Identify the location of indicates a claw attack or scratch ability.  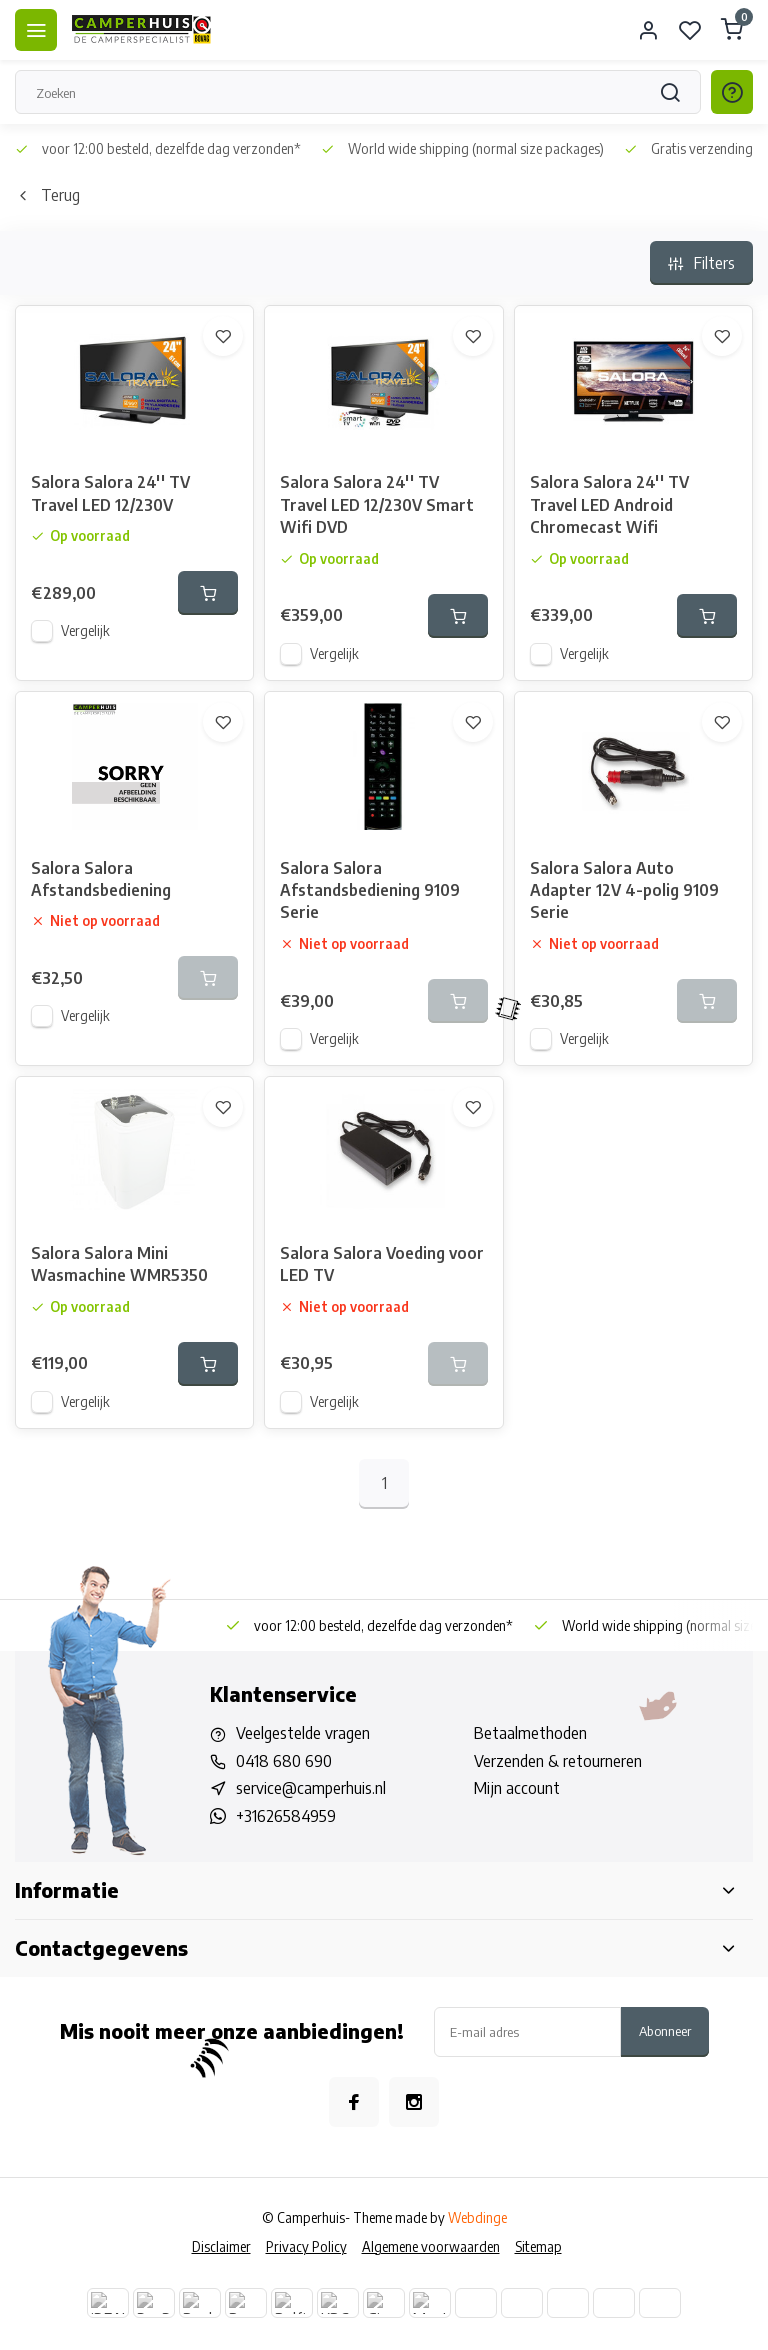
(210, 2058).